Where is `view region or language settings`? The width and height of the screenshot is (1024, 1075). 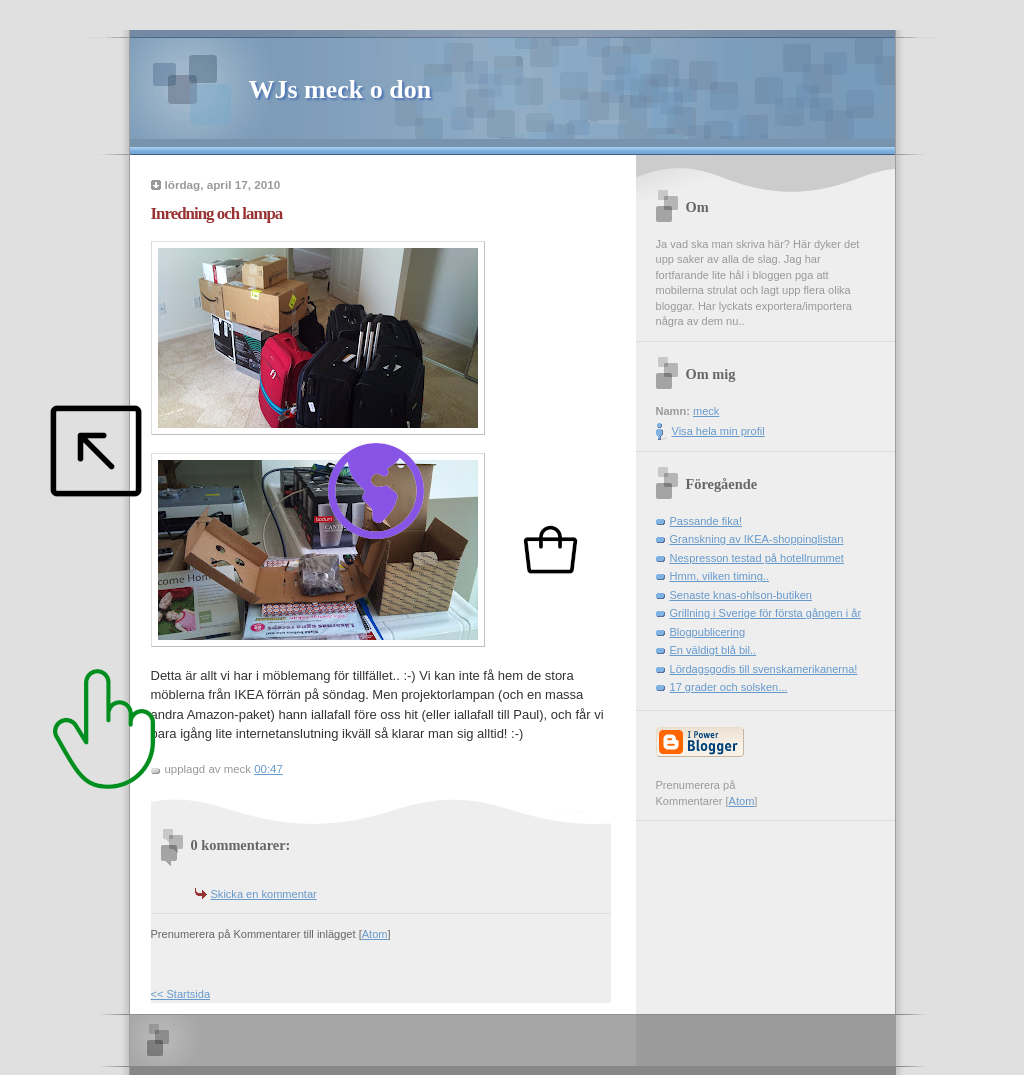
view region or language settings is located at coordinates (376, 491).